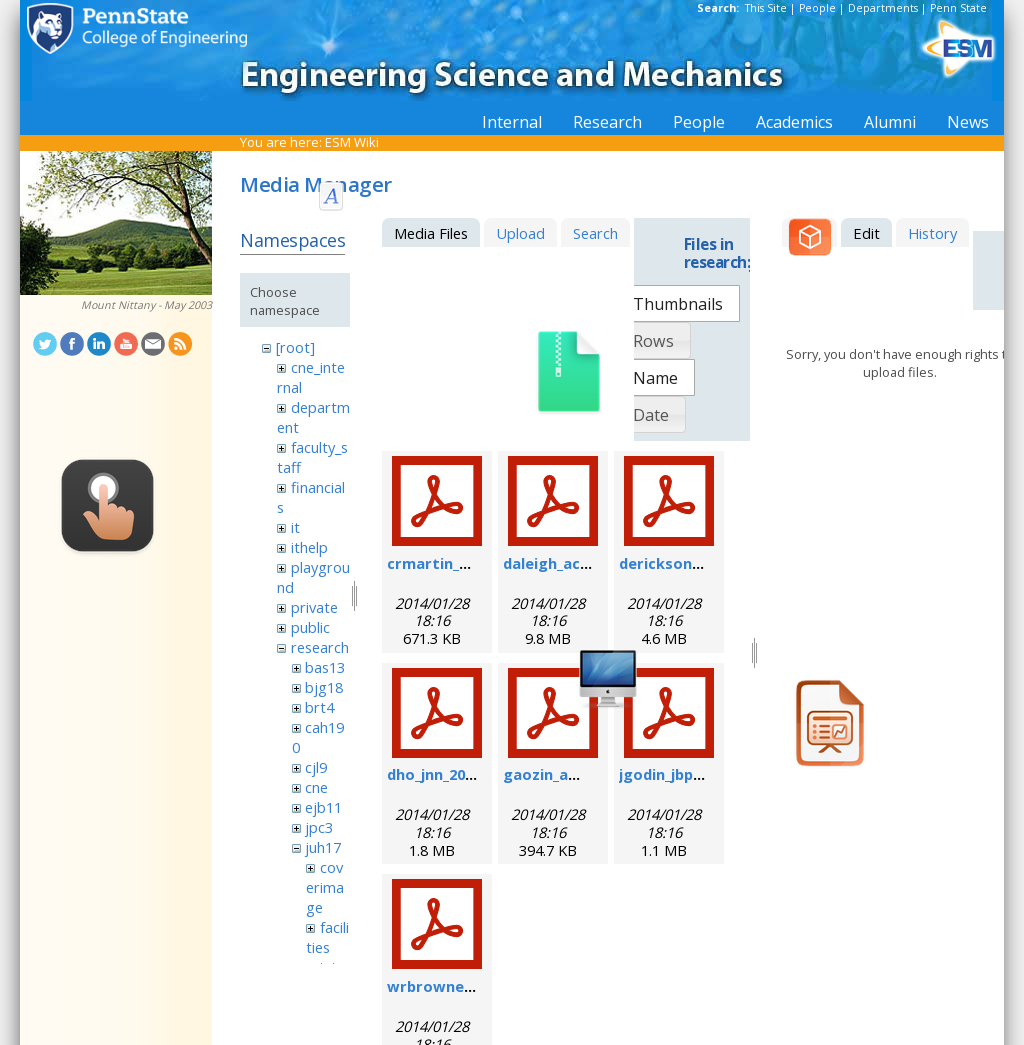 The image size is (1024, 1045). What do you see at coordinates (569, 373) in the screenshot?
I see `compressed archive file (.tar.xz format)` at bounding box center [569, 373].